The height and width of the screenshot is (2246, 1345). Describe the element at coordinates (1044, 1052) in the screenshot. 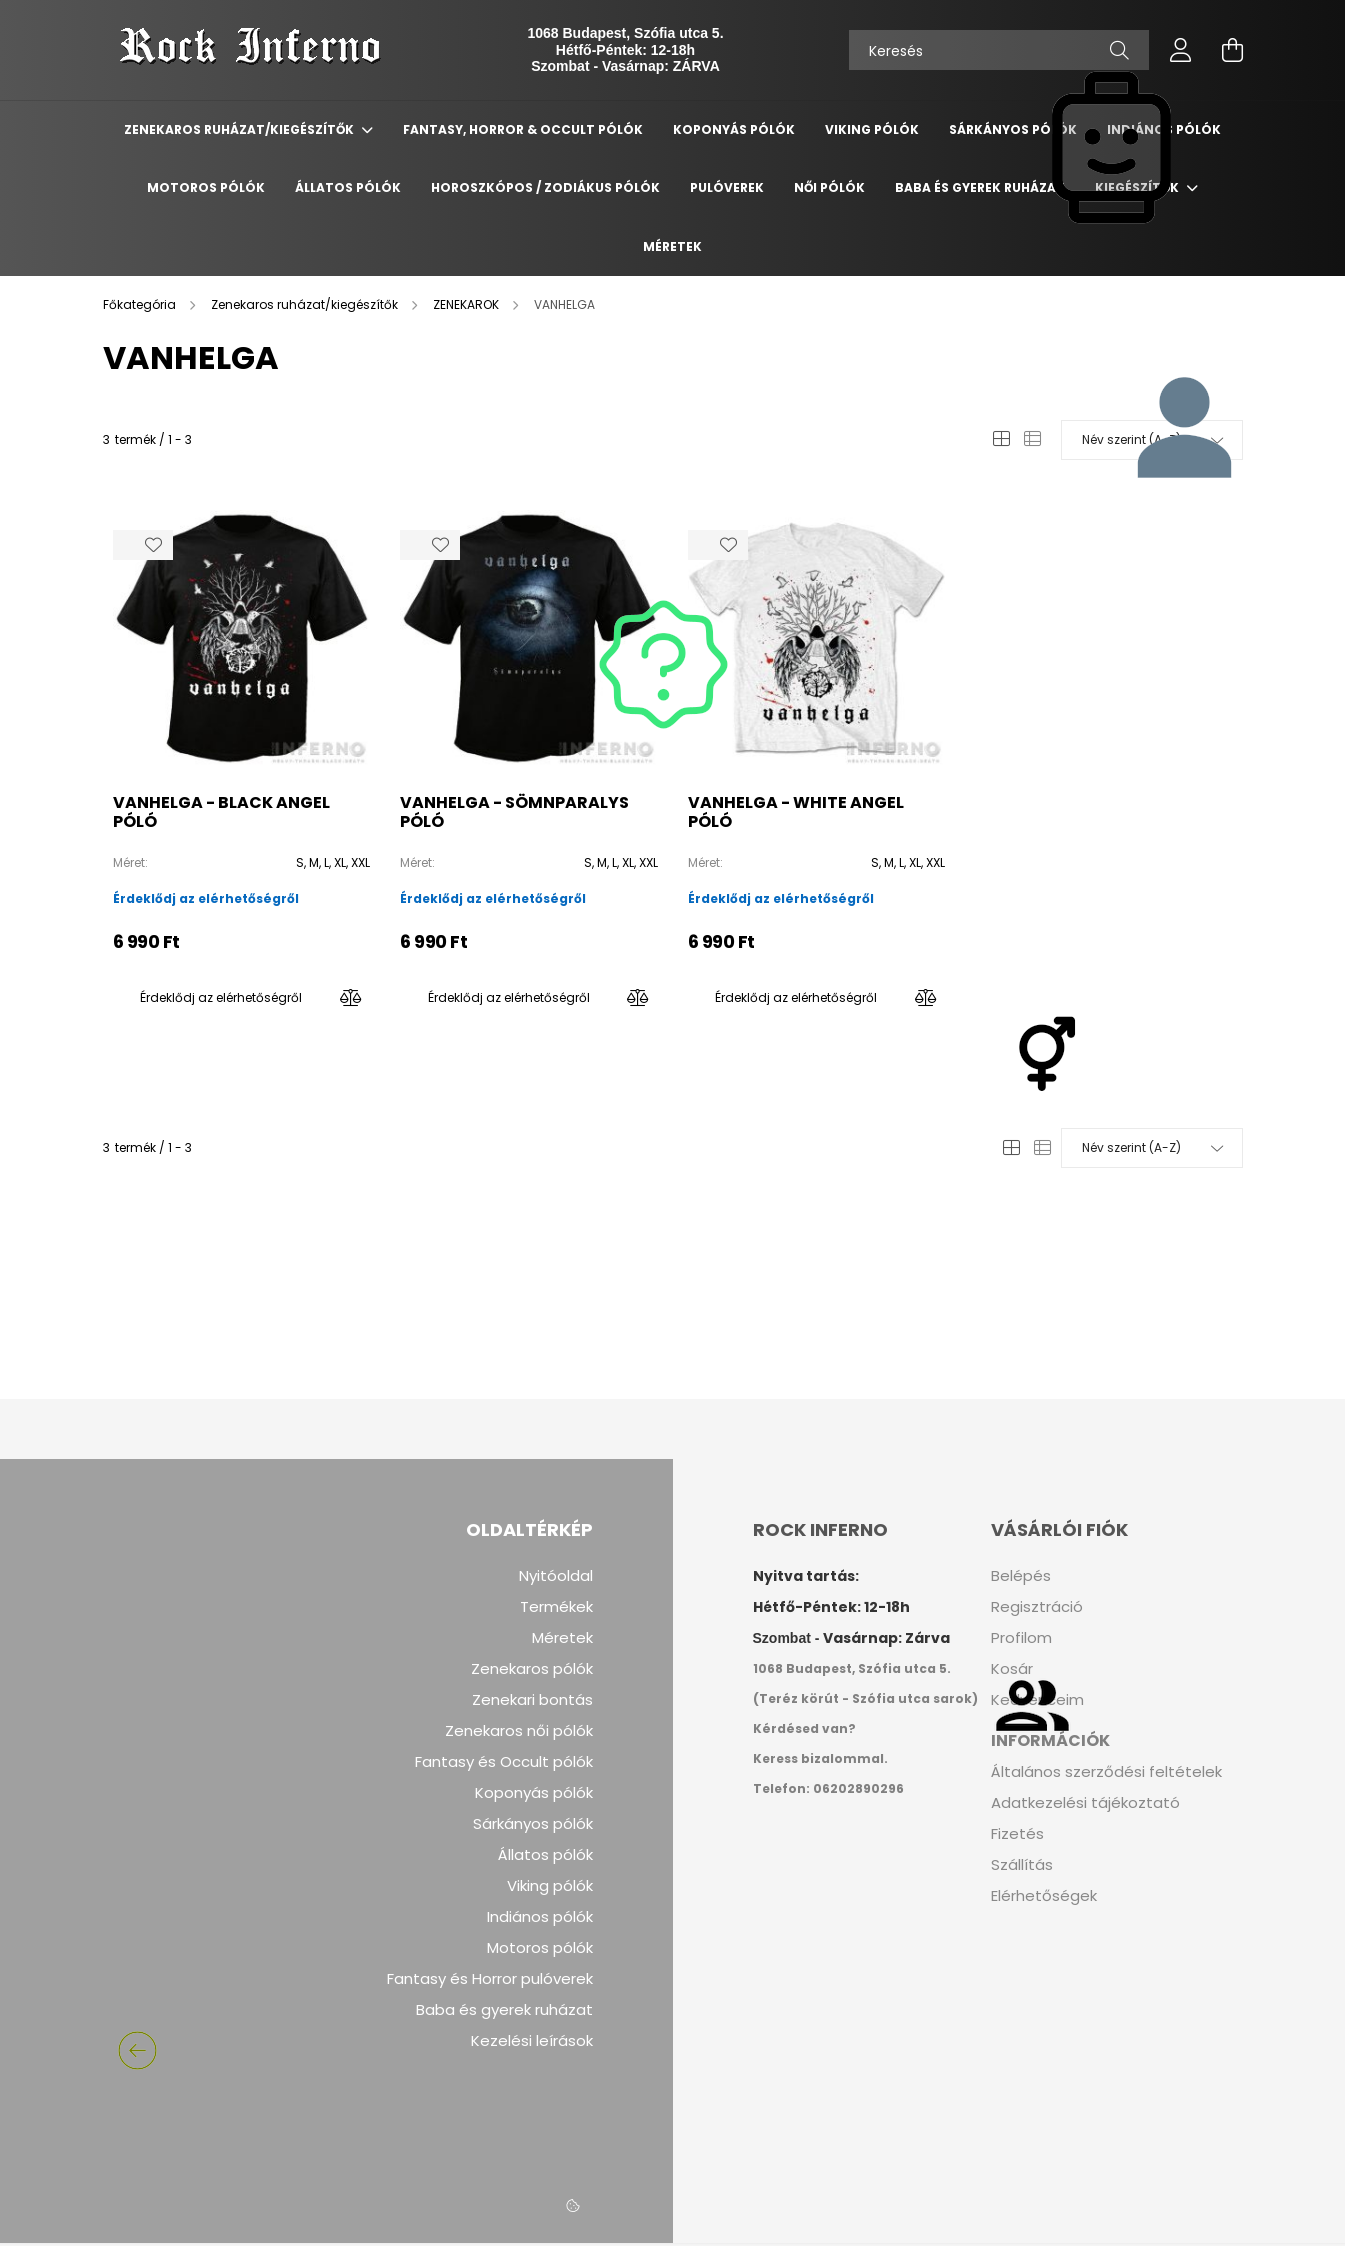

I see `indicates intersex gender identity option` at that location.